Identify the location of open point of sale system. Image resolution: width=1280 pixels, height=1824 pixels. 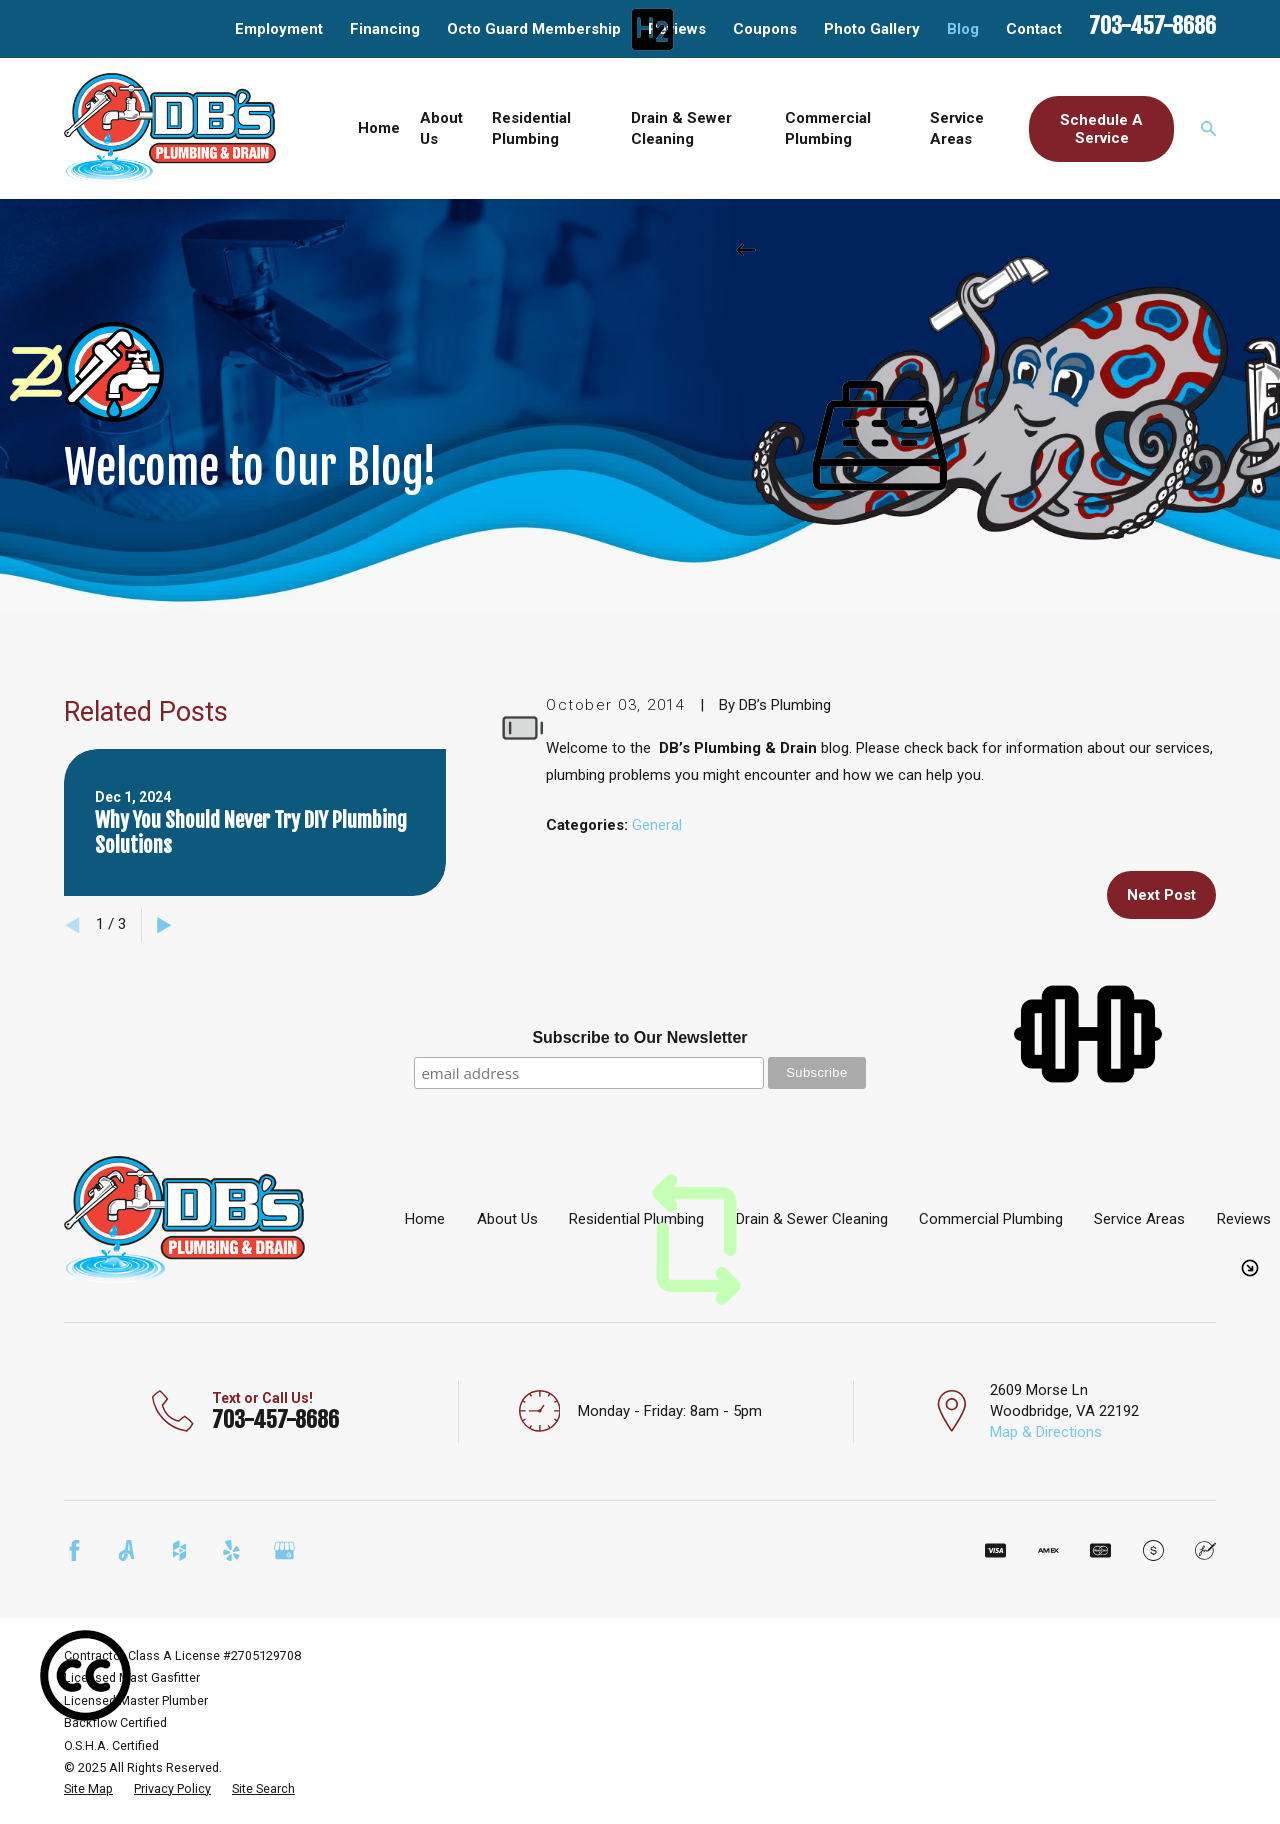
(880, 443).